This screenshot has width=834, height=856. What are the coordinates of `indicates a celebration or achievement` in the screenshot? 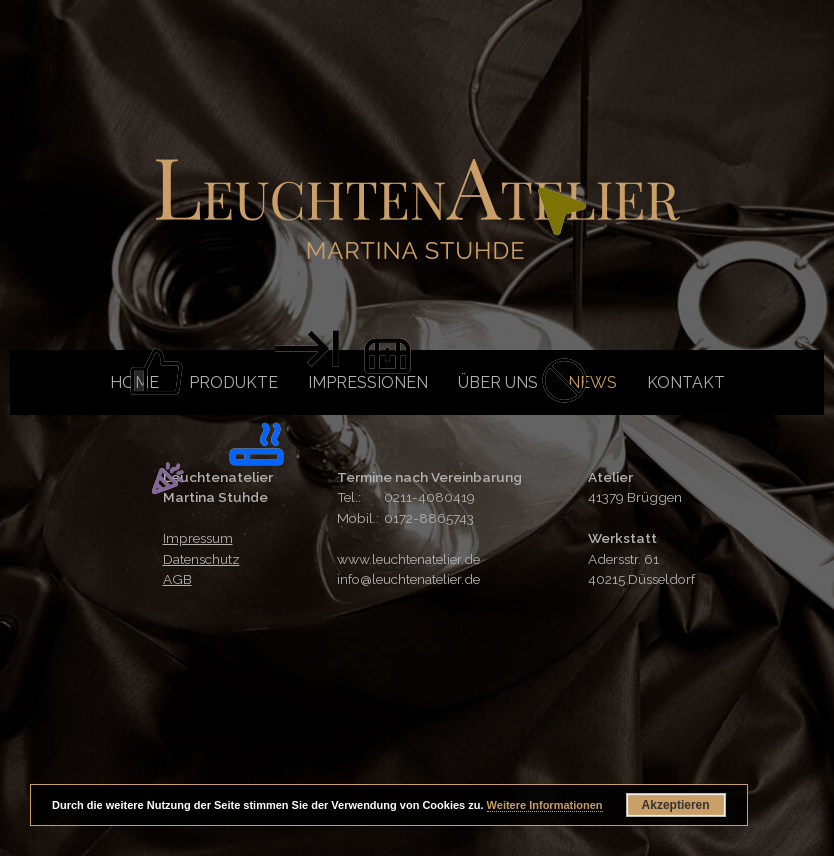 It's located at (166, 480).